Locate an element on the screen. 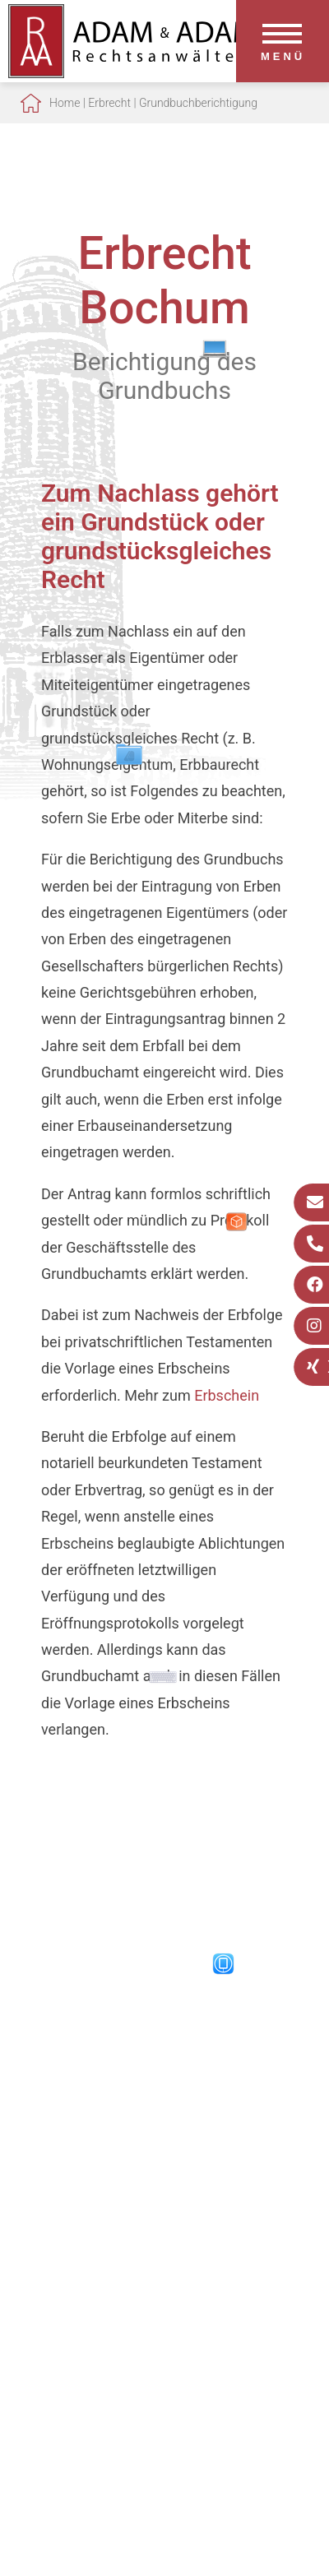 The height and width of the screenshot is (2576, 329). open a 3D model file in OBJ format is located at coordinates (236, 1221).